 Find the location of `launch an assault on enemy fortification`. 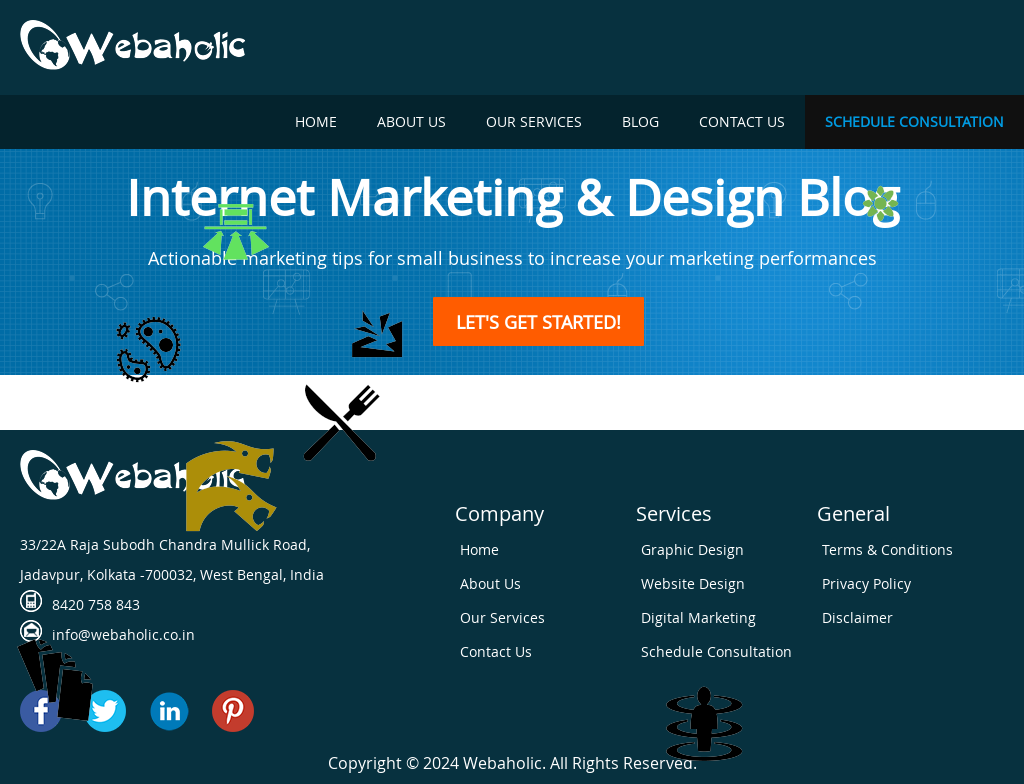

launch an assault on enemy fortification is located at coordinates (236, 228).